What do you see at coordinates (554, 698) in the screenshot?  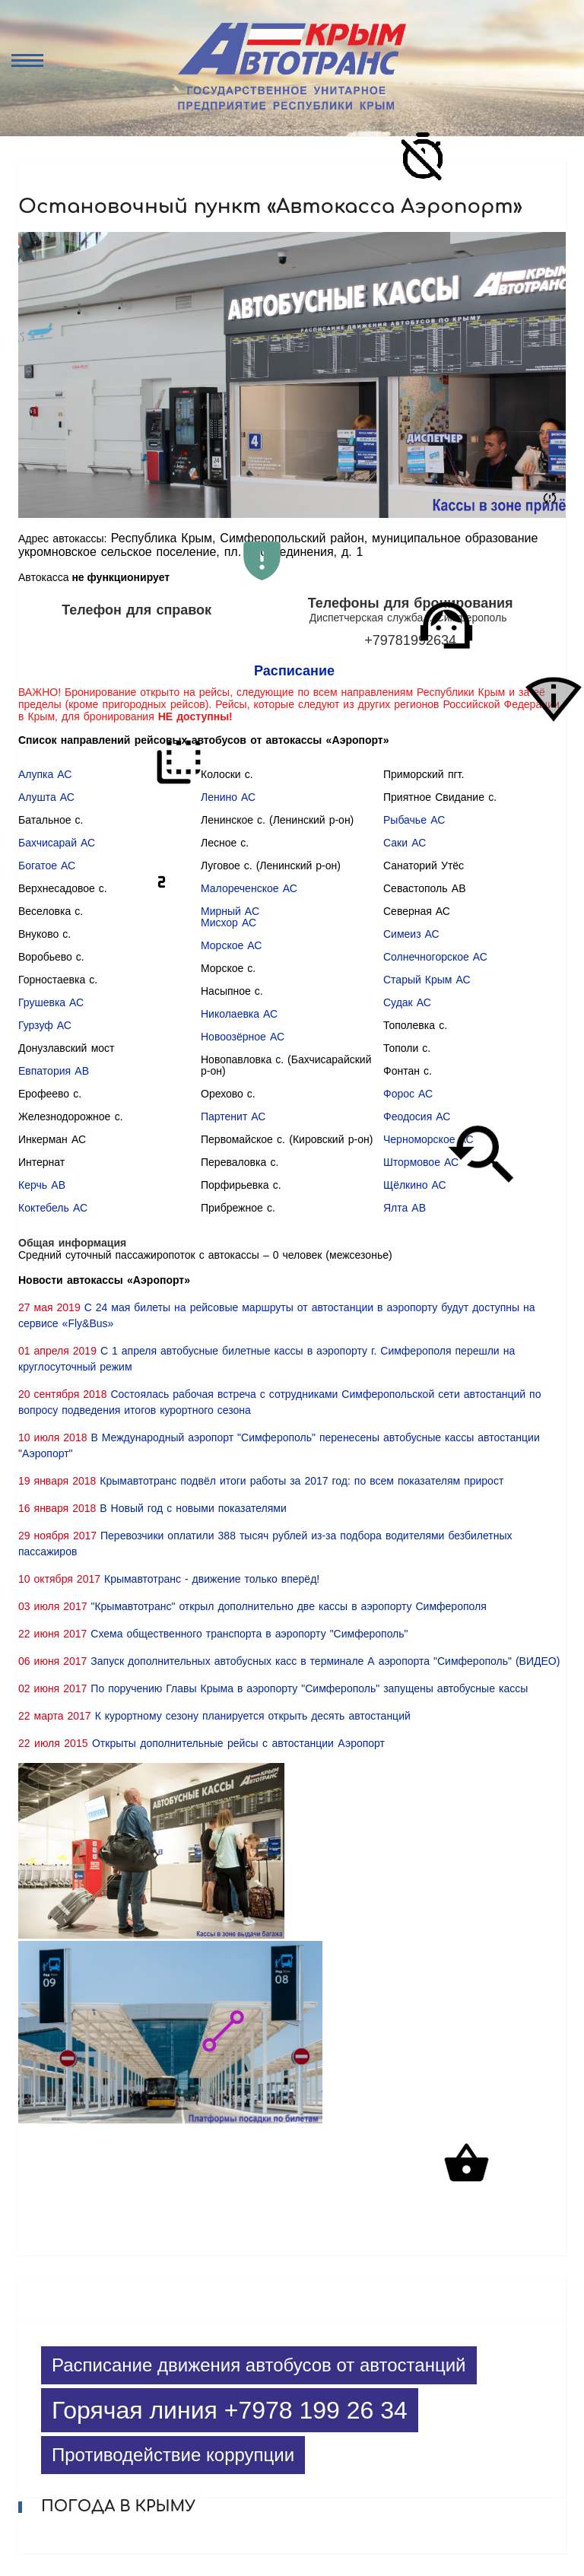 I see `view wifi network information` at bounding box center [554, 698].